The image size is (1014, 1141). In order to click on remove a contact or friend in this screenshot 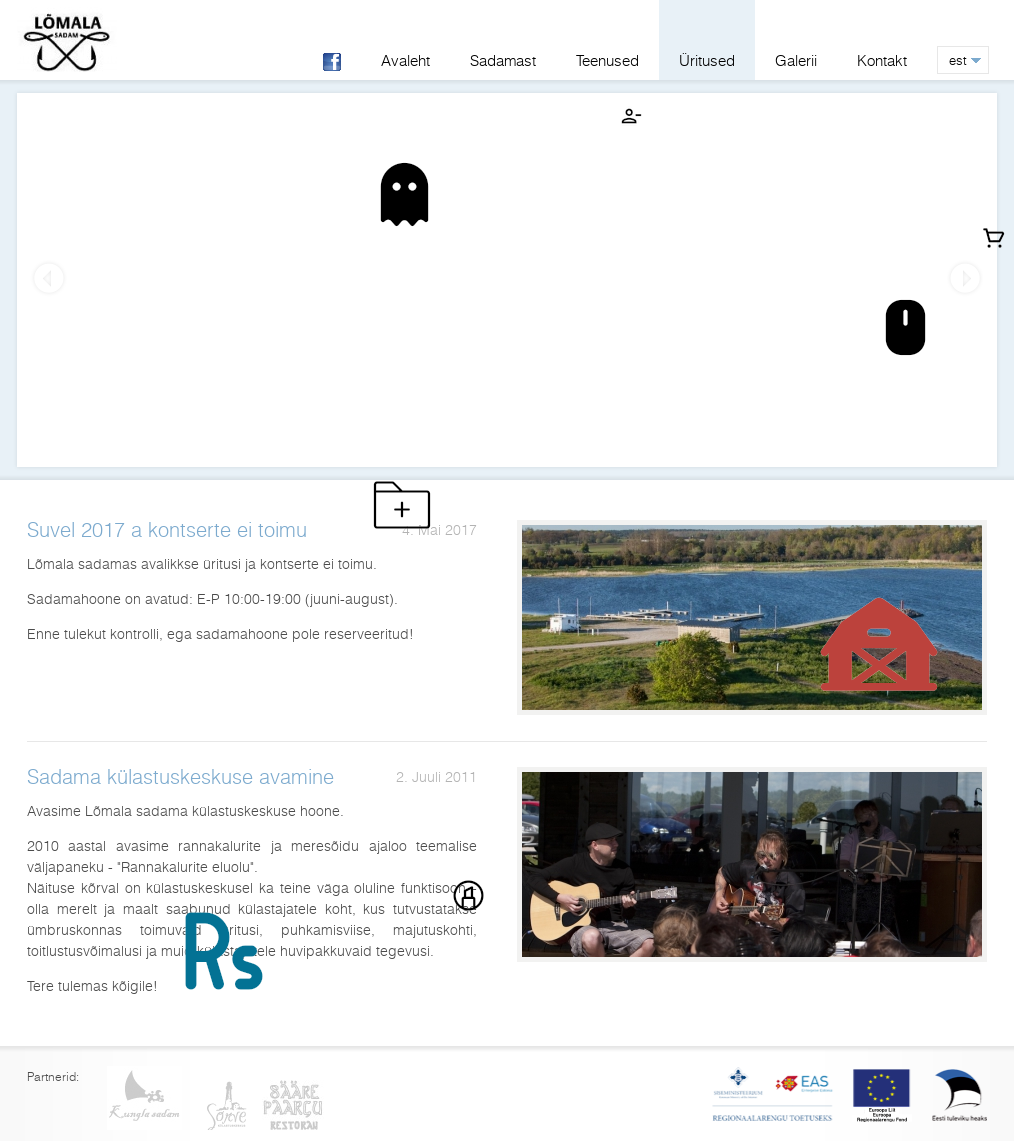, I will do `click(631, 116)`.